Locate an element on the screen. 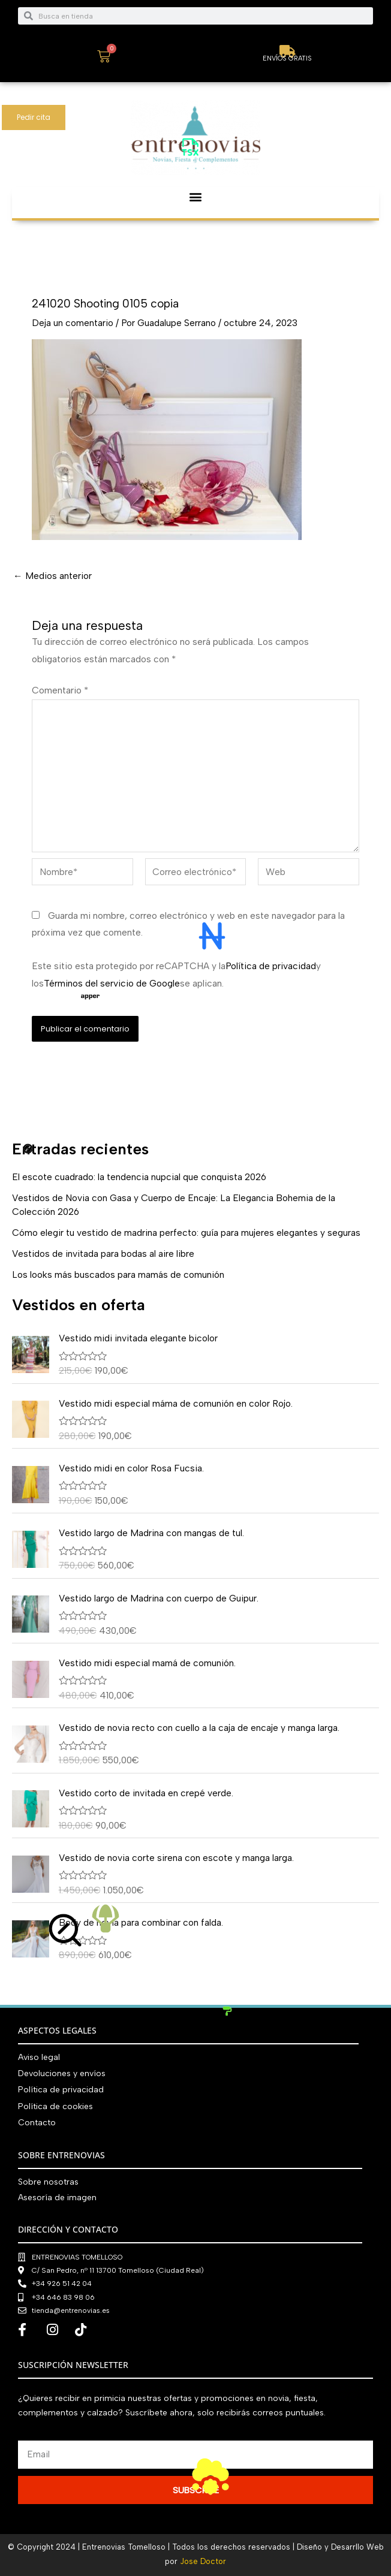 This screenshot has height=2576, width=391. search is disabled or unavailable is located at coordinates (65, 1930).